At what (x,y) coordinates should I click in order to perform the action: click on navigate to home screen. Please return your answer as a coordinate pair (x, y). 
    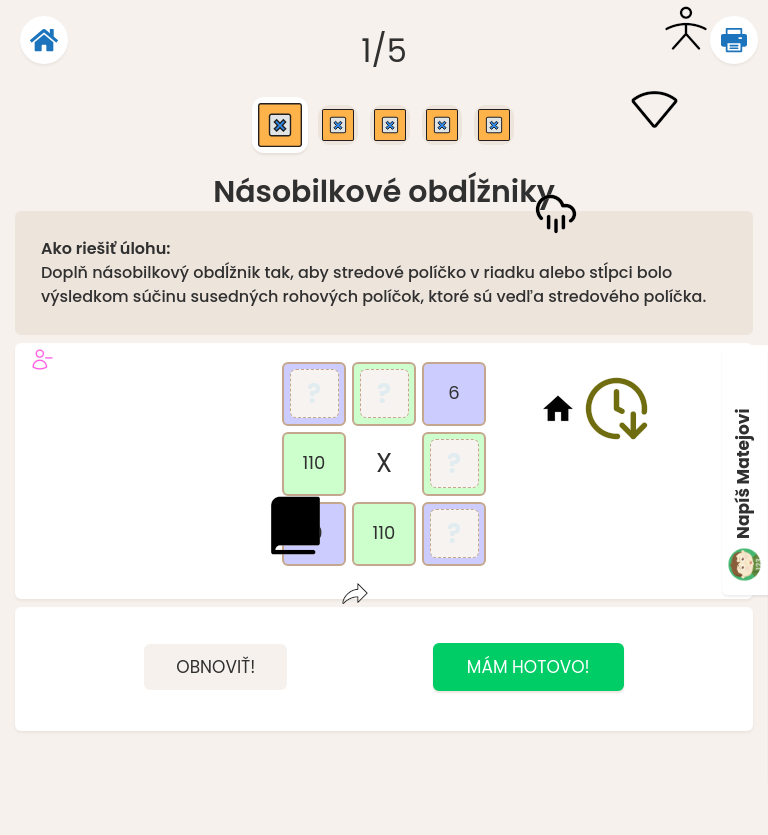
    Looking at the image, I should click on (558, 409).